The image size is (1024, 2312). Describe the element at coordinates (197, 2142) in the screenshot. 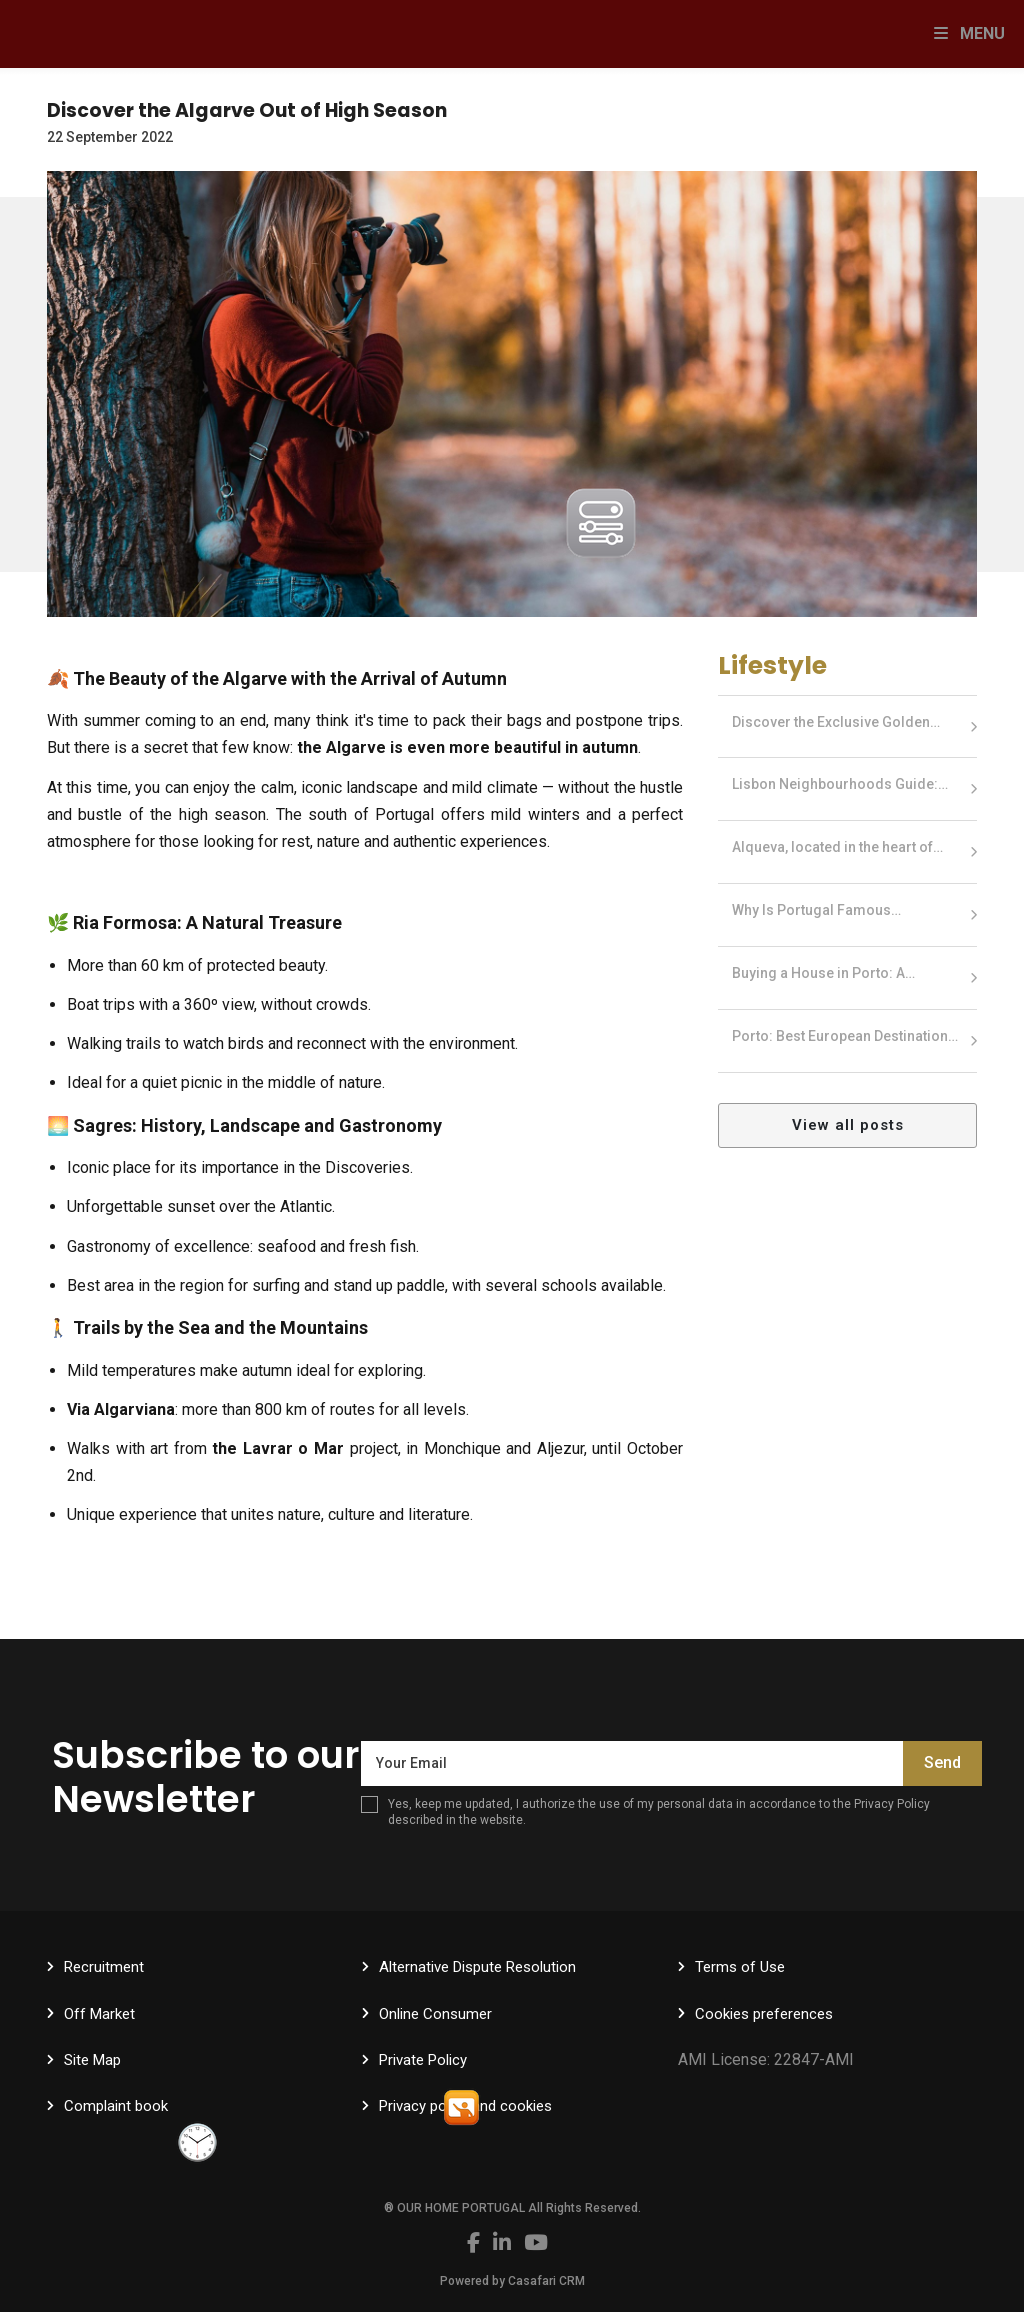

I see `access date and time settings` at that location.